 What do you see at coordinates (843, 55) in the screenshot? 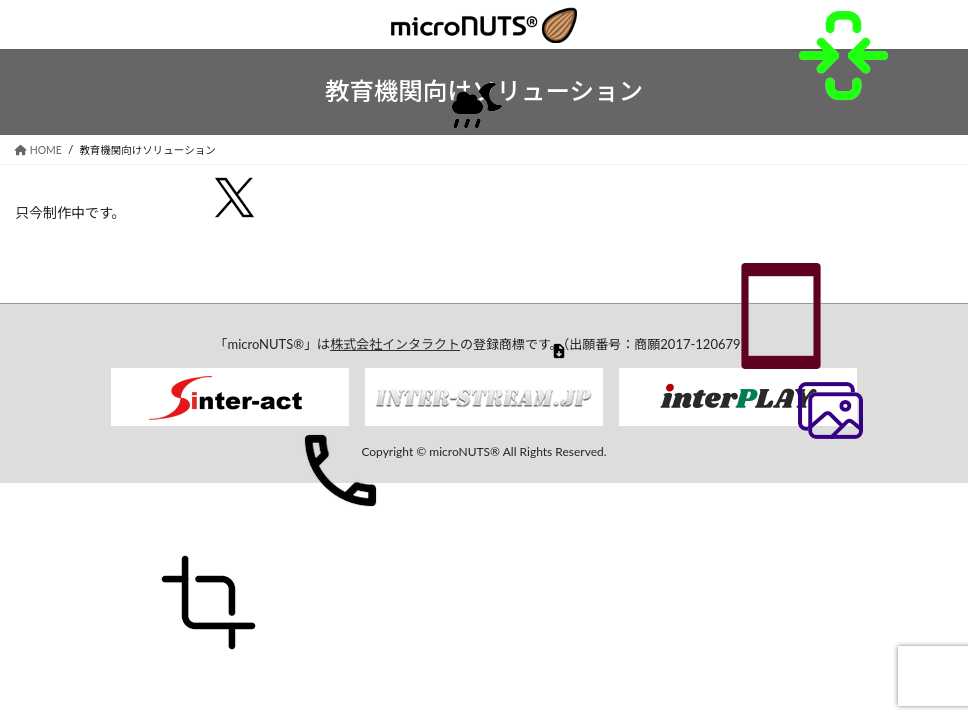
I see `narrow the viewport width` at bounding box center [843, 55].